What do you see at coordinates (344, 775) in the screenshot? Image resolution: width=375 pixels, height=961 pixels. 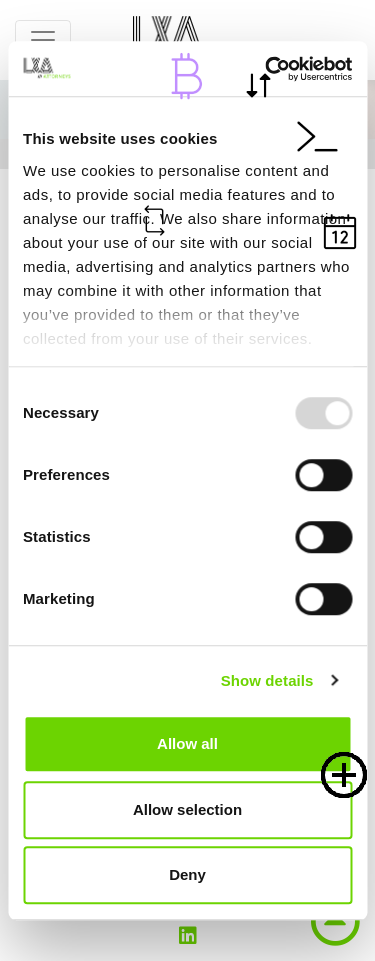 I see `add a new item` at bounding box center [344, 775].